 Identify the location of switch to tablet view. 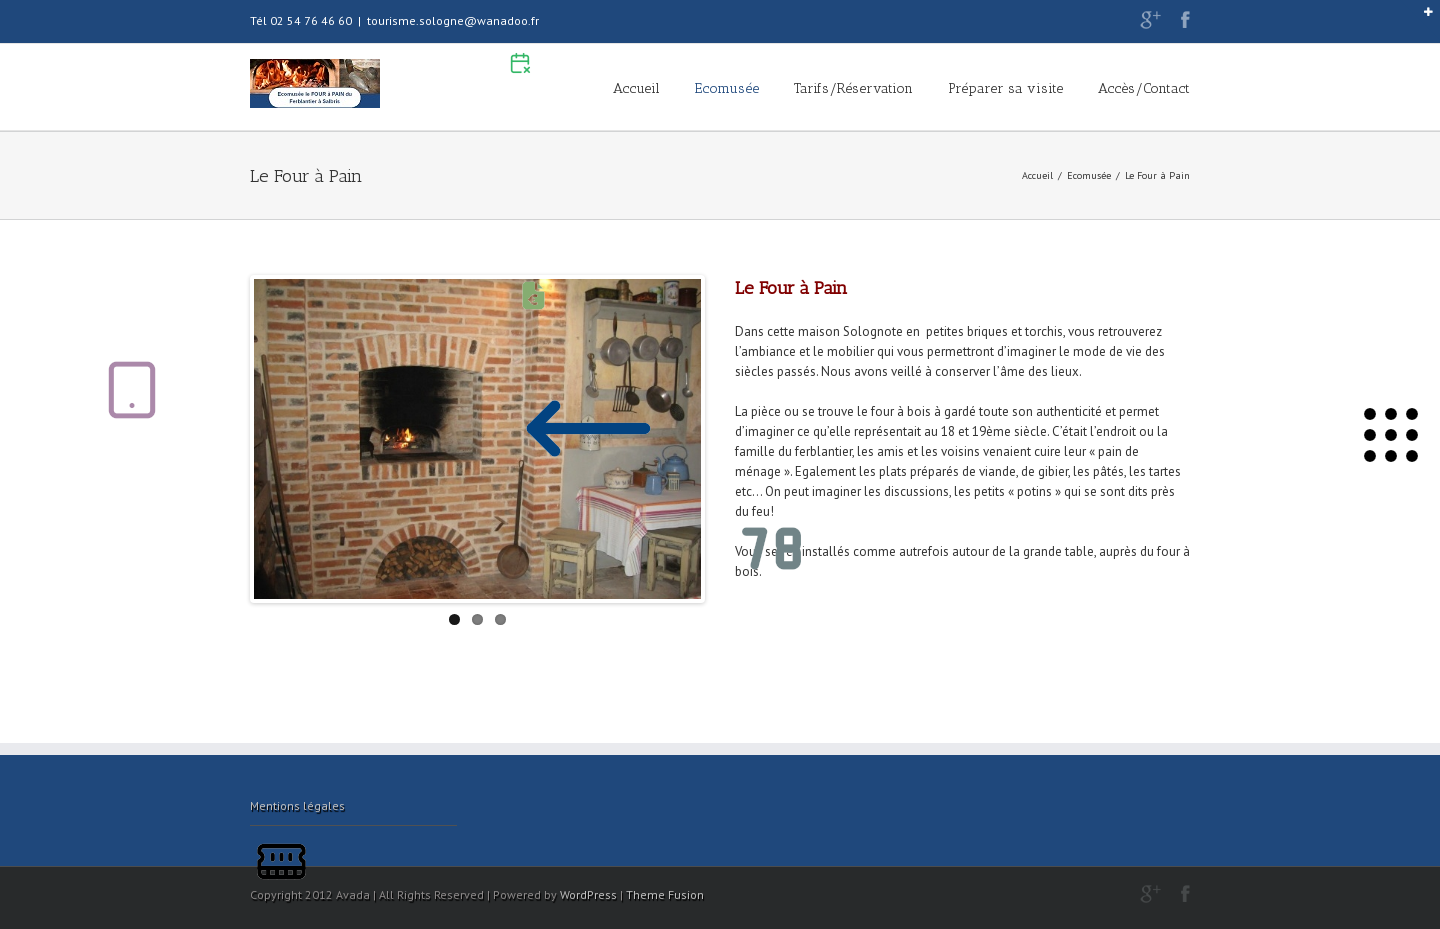
(132, 390).